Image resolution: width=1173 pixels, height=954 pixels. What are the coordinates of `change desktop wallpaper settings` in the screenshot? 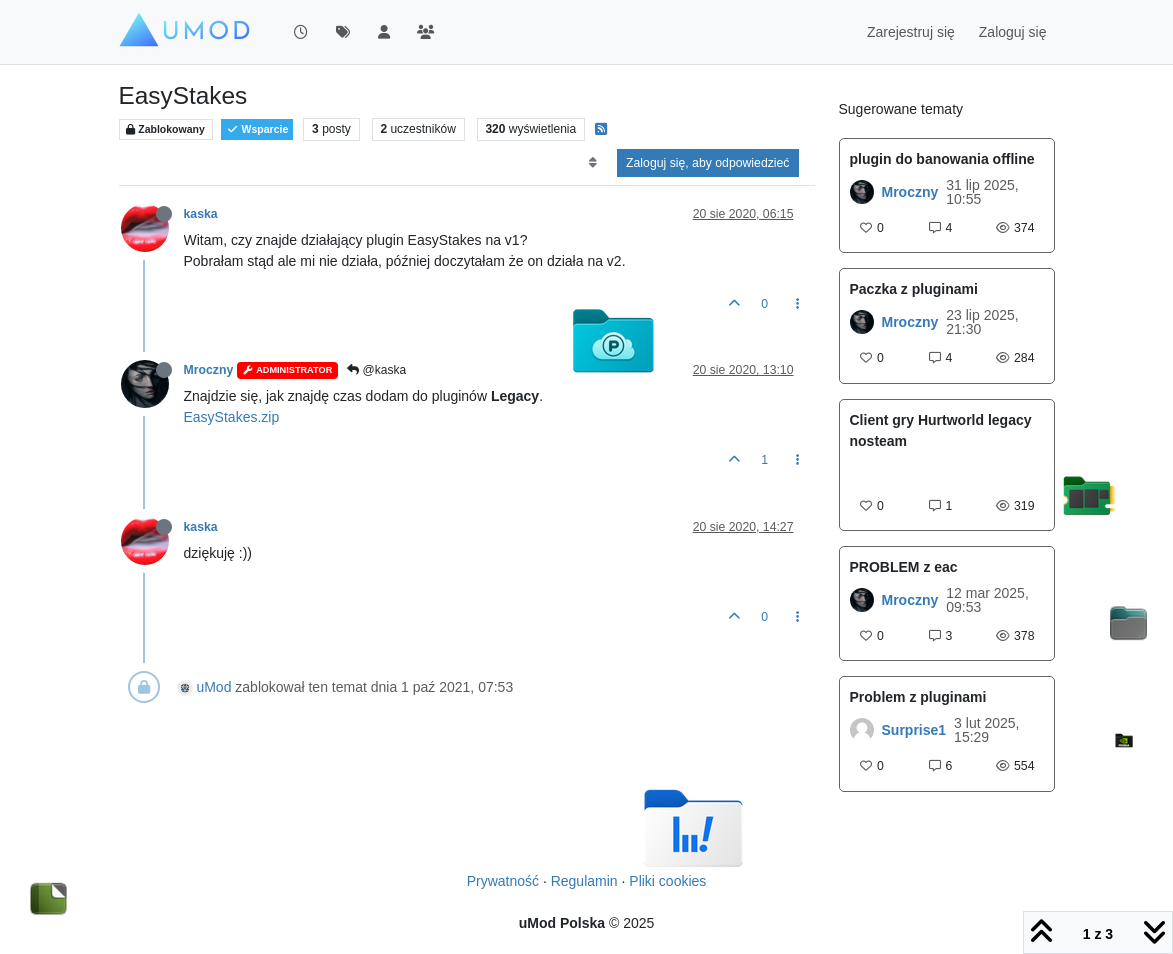 It's located at (48, 897).